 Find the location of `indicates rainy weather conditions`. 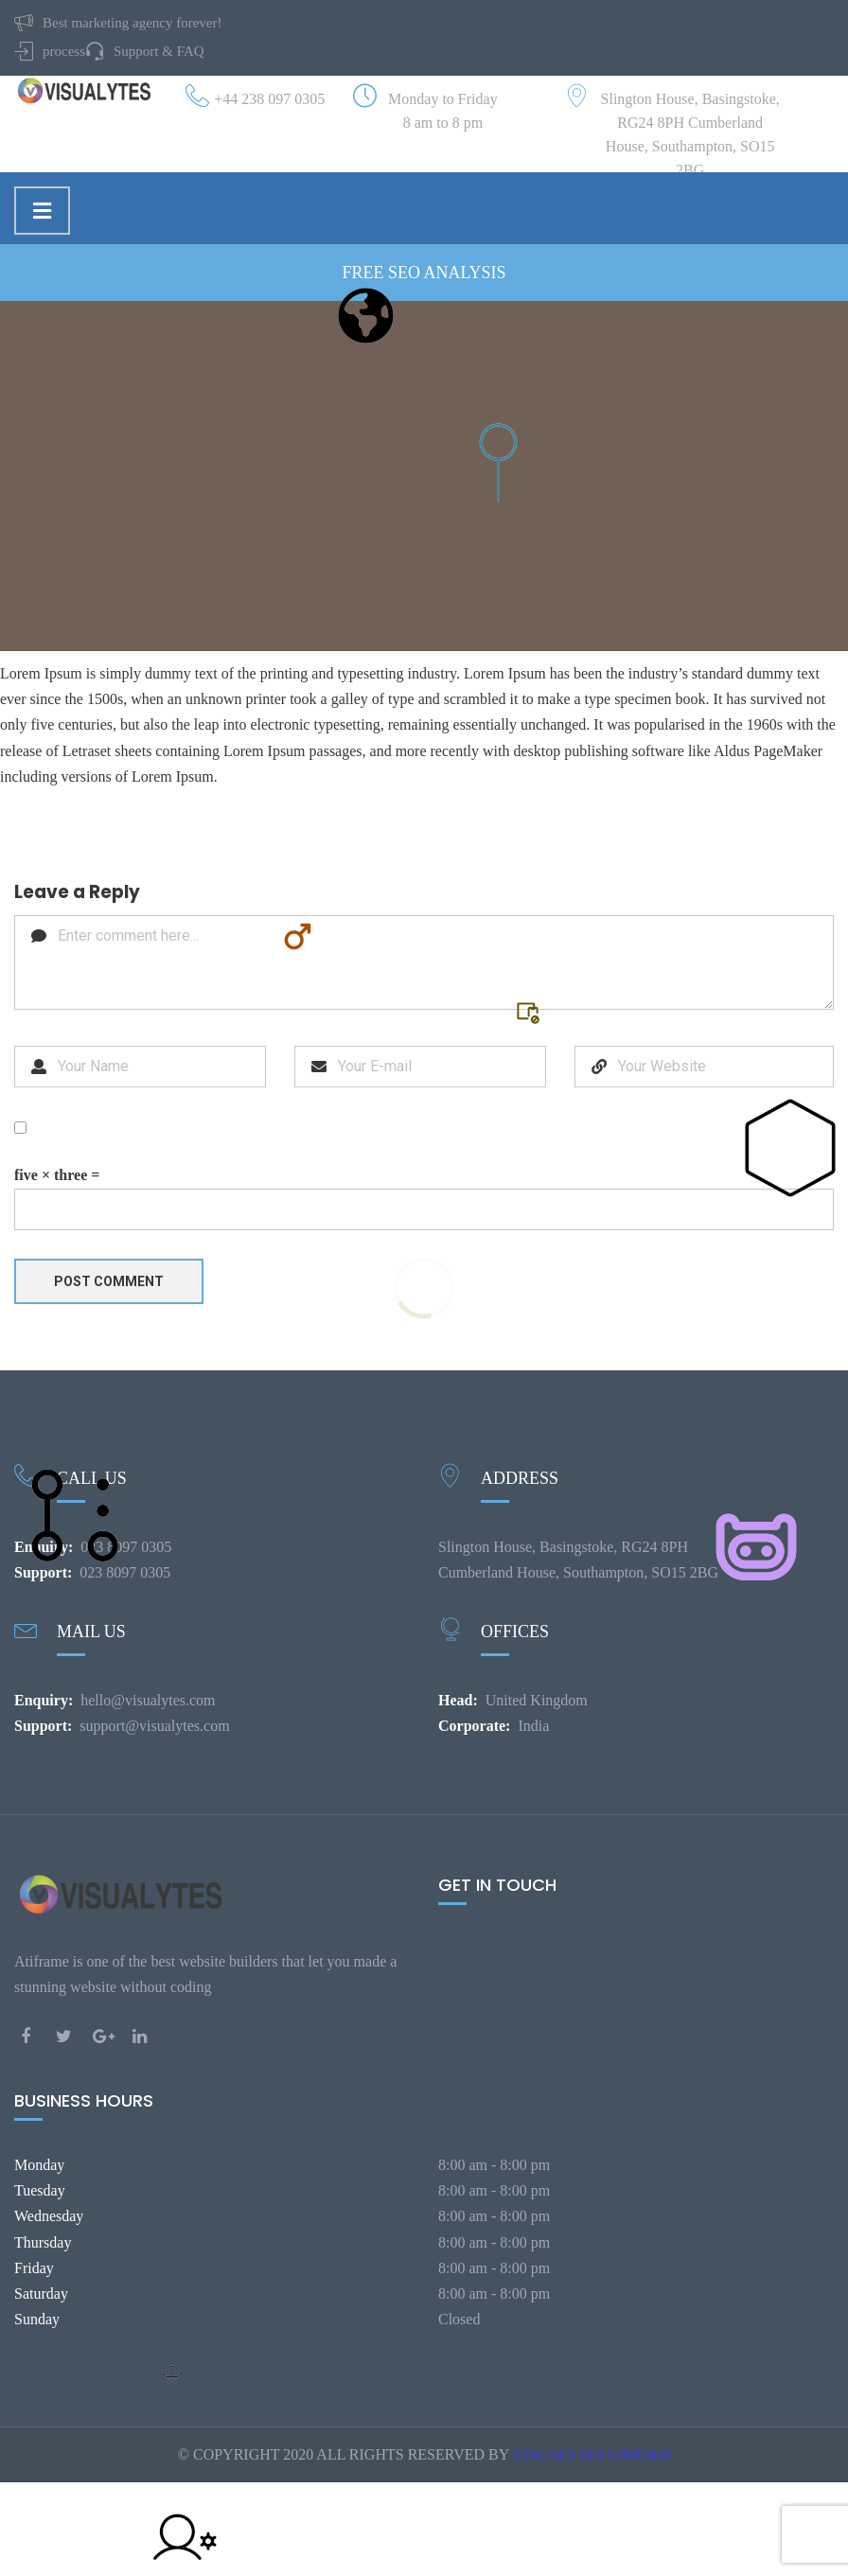

indicates rainy weather conditions is located at coordinates (172, 2374).